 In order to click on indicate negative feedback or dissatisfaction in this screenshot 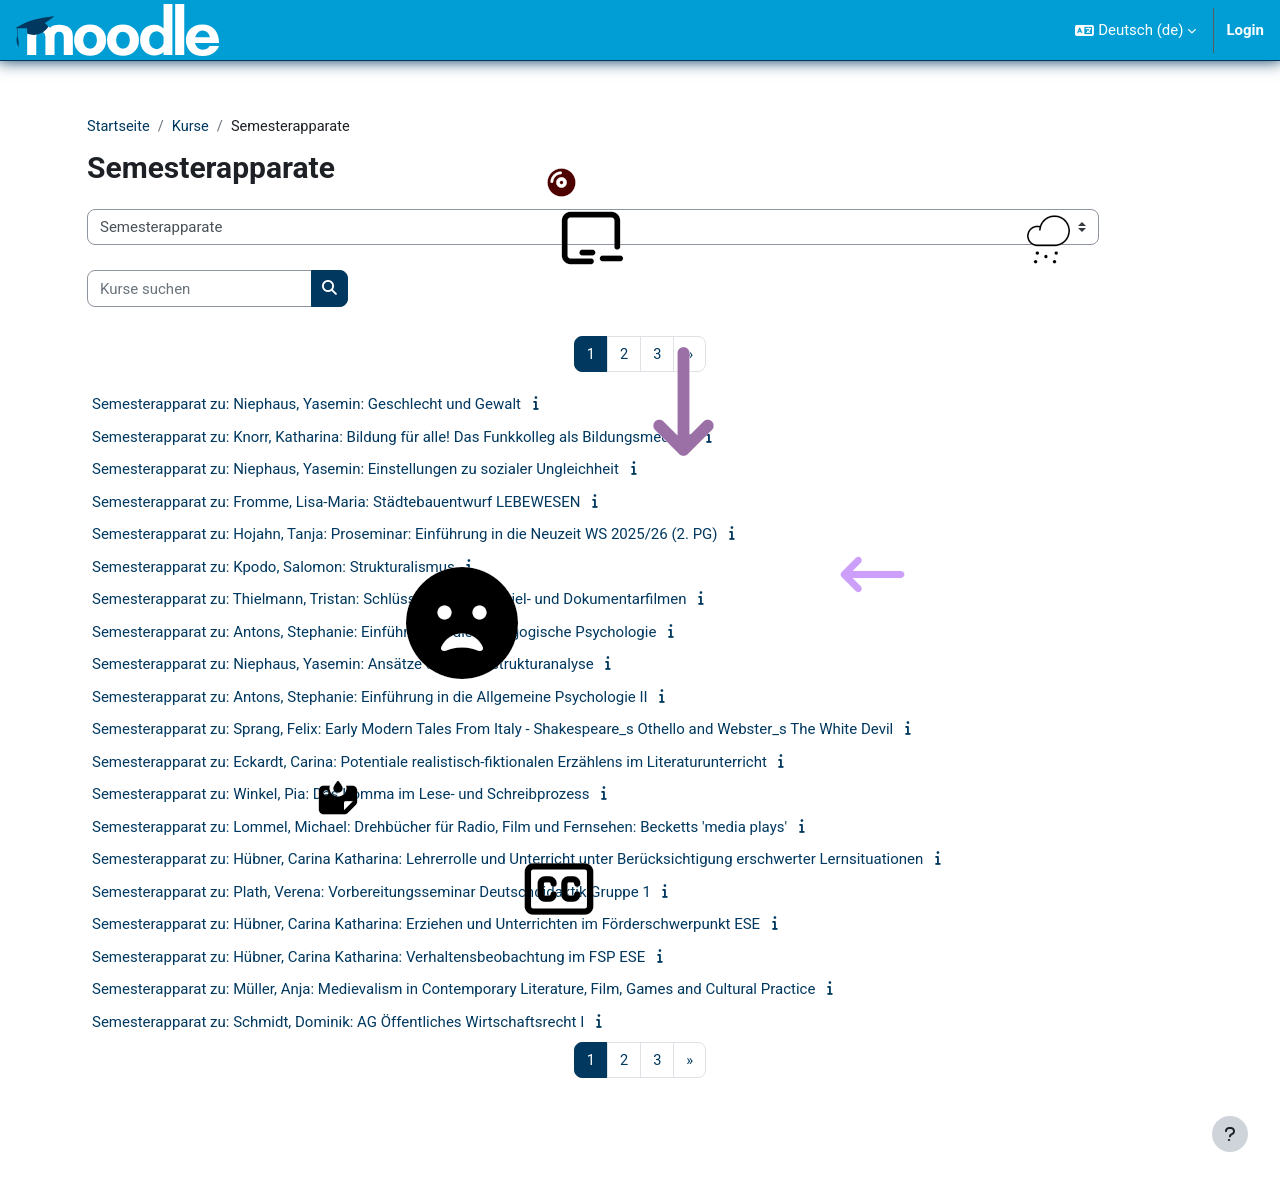, I will do `click(462, 623)`.